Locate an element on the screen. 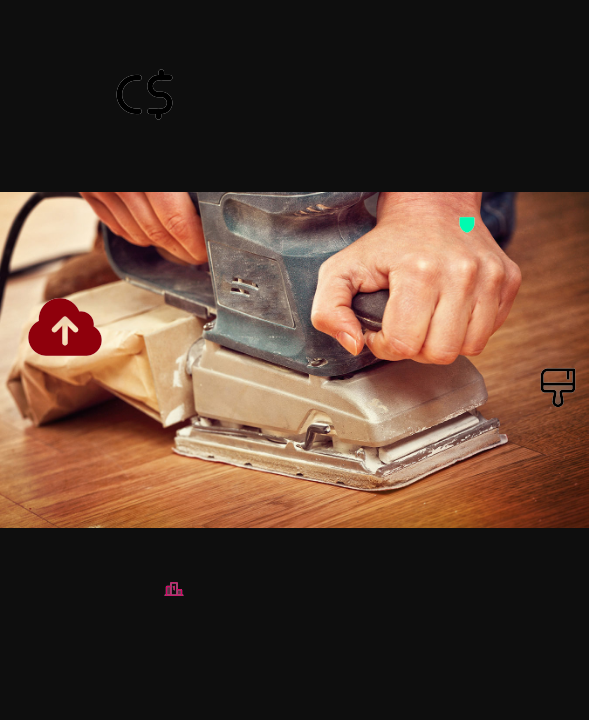 This screenshot has width=589, height=720. view leaderboard or rankings is located at coordinates (174, 589).